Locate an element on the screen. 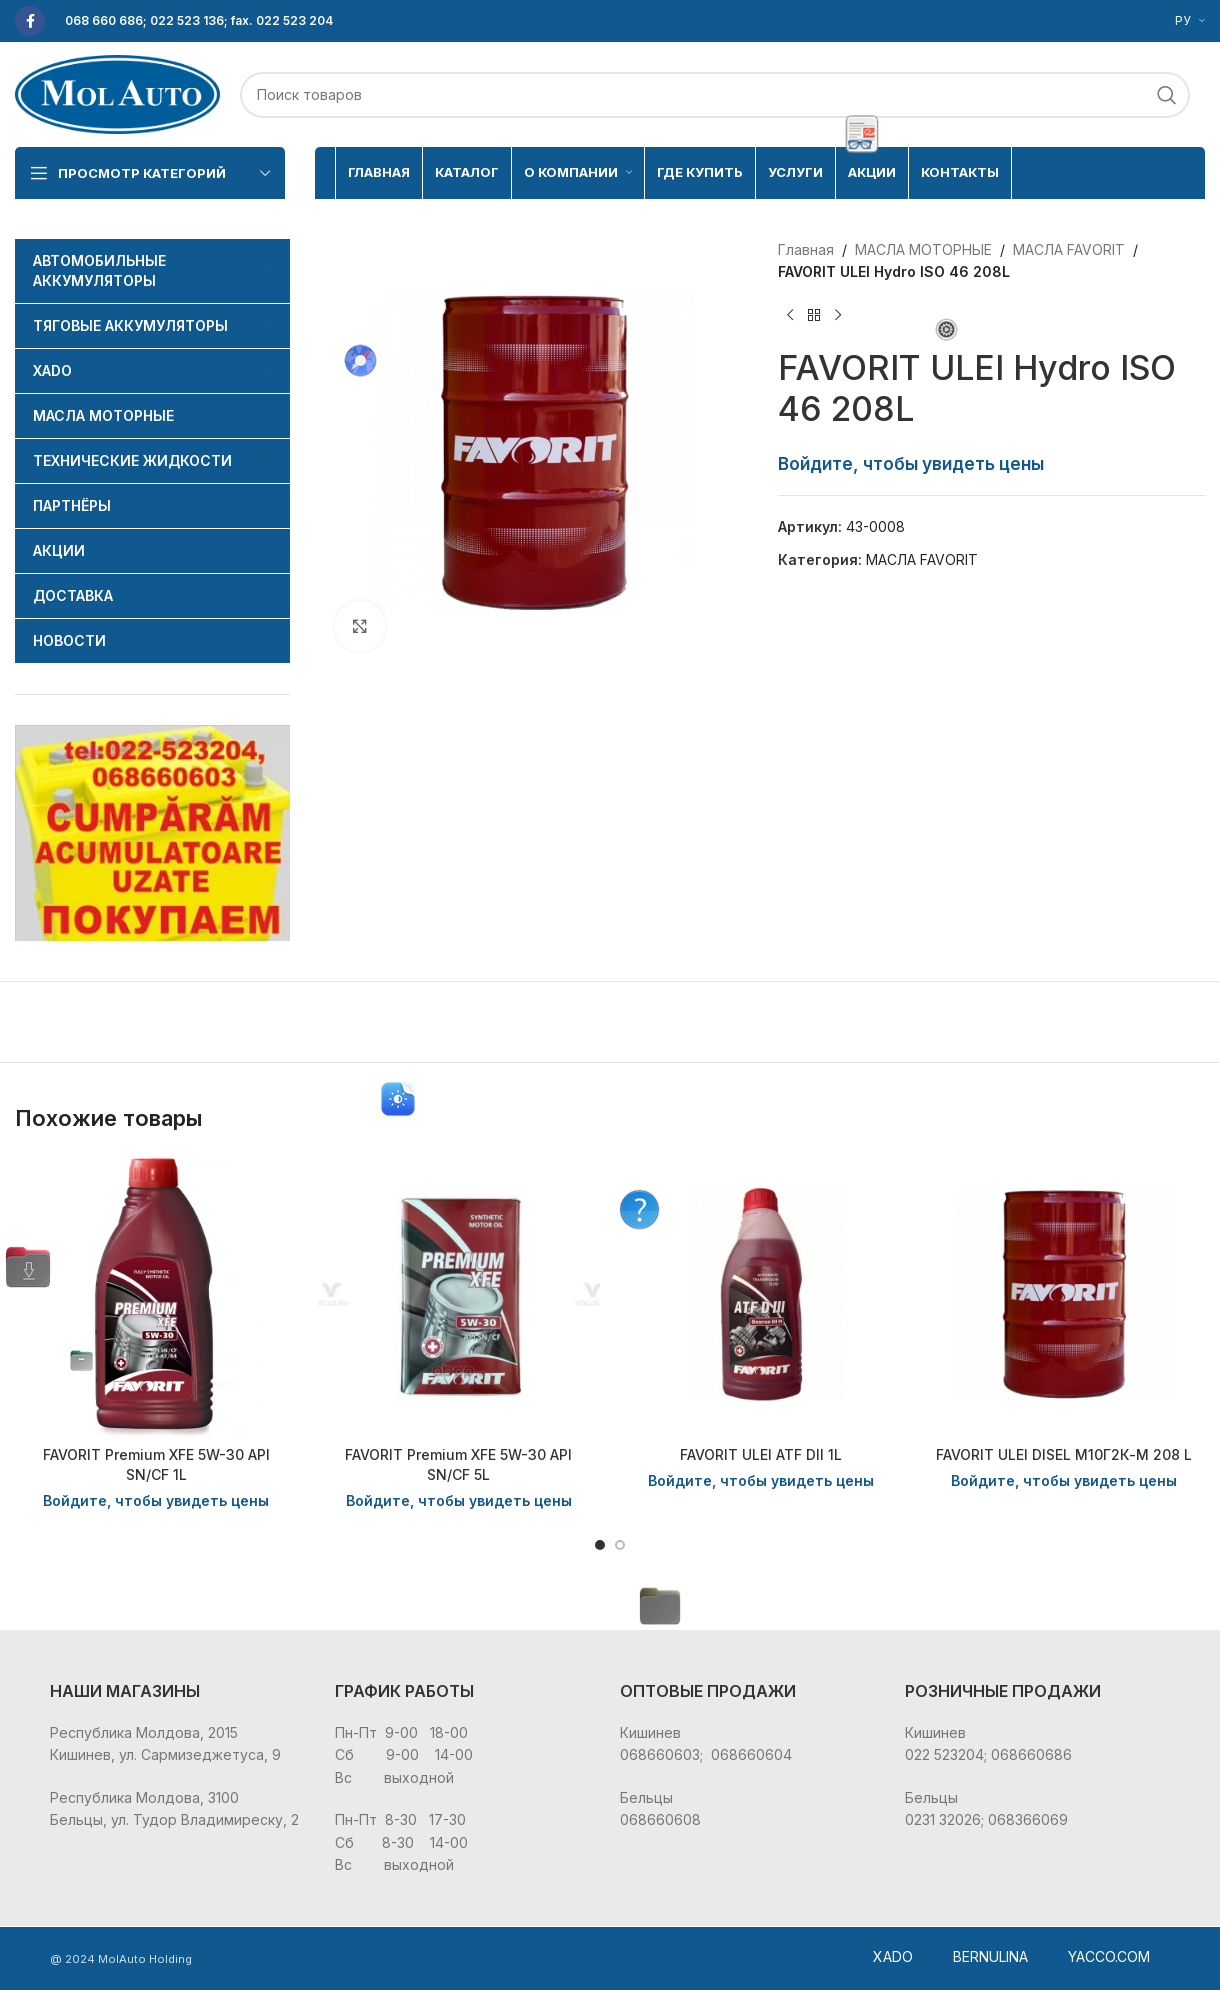 The image size is (1220, 1990). open evince document viewer is located at coordinates (862, 134).